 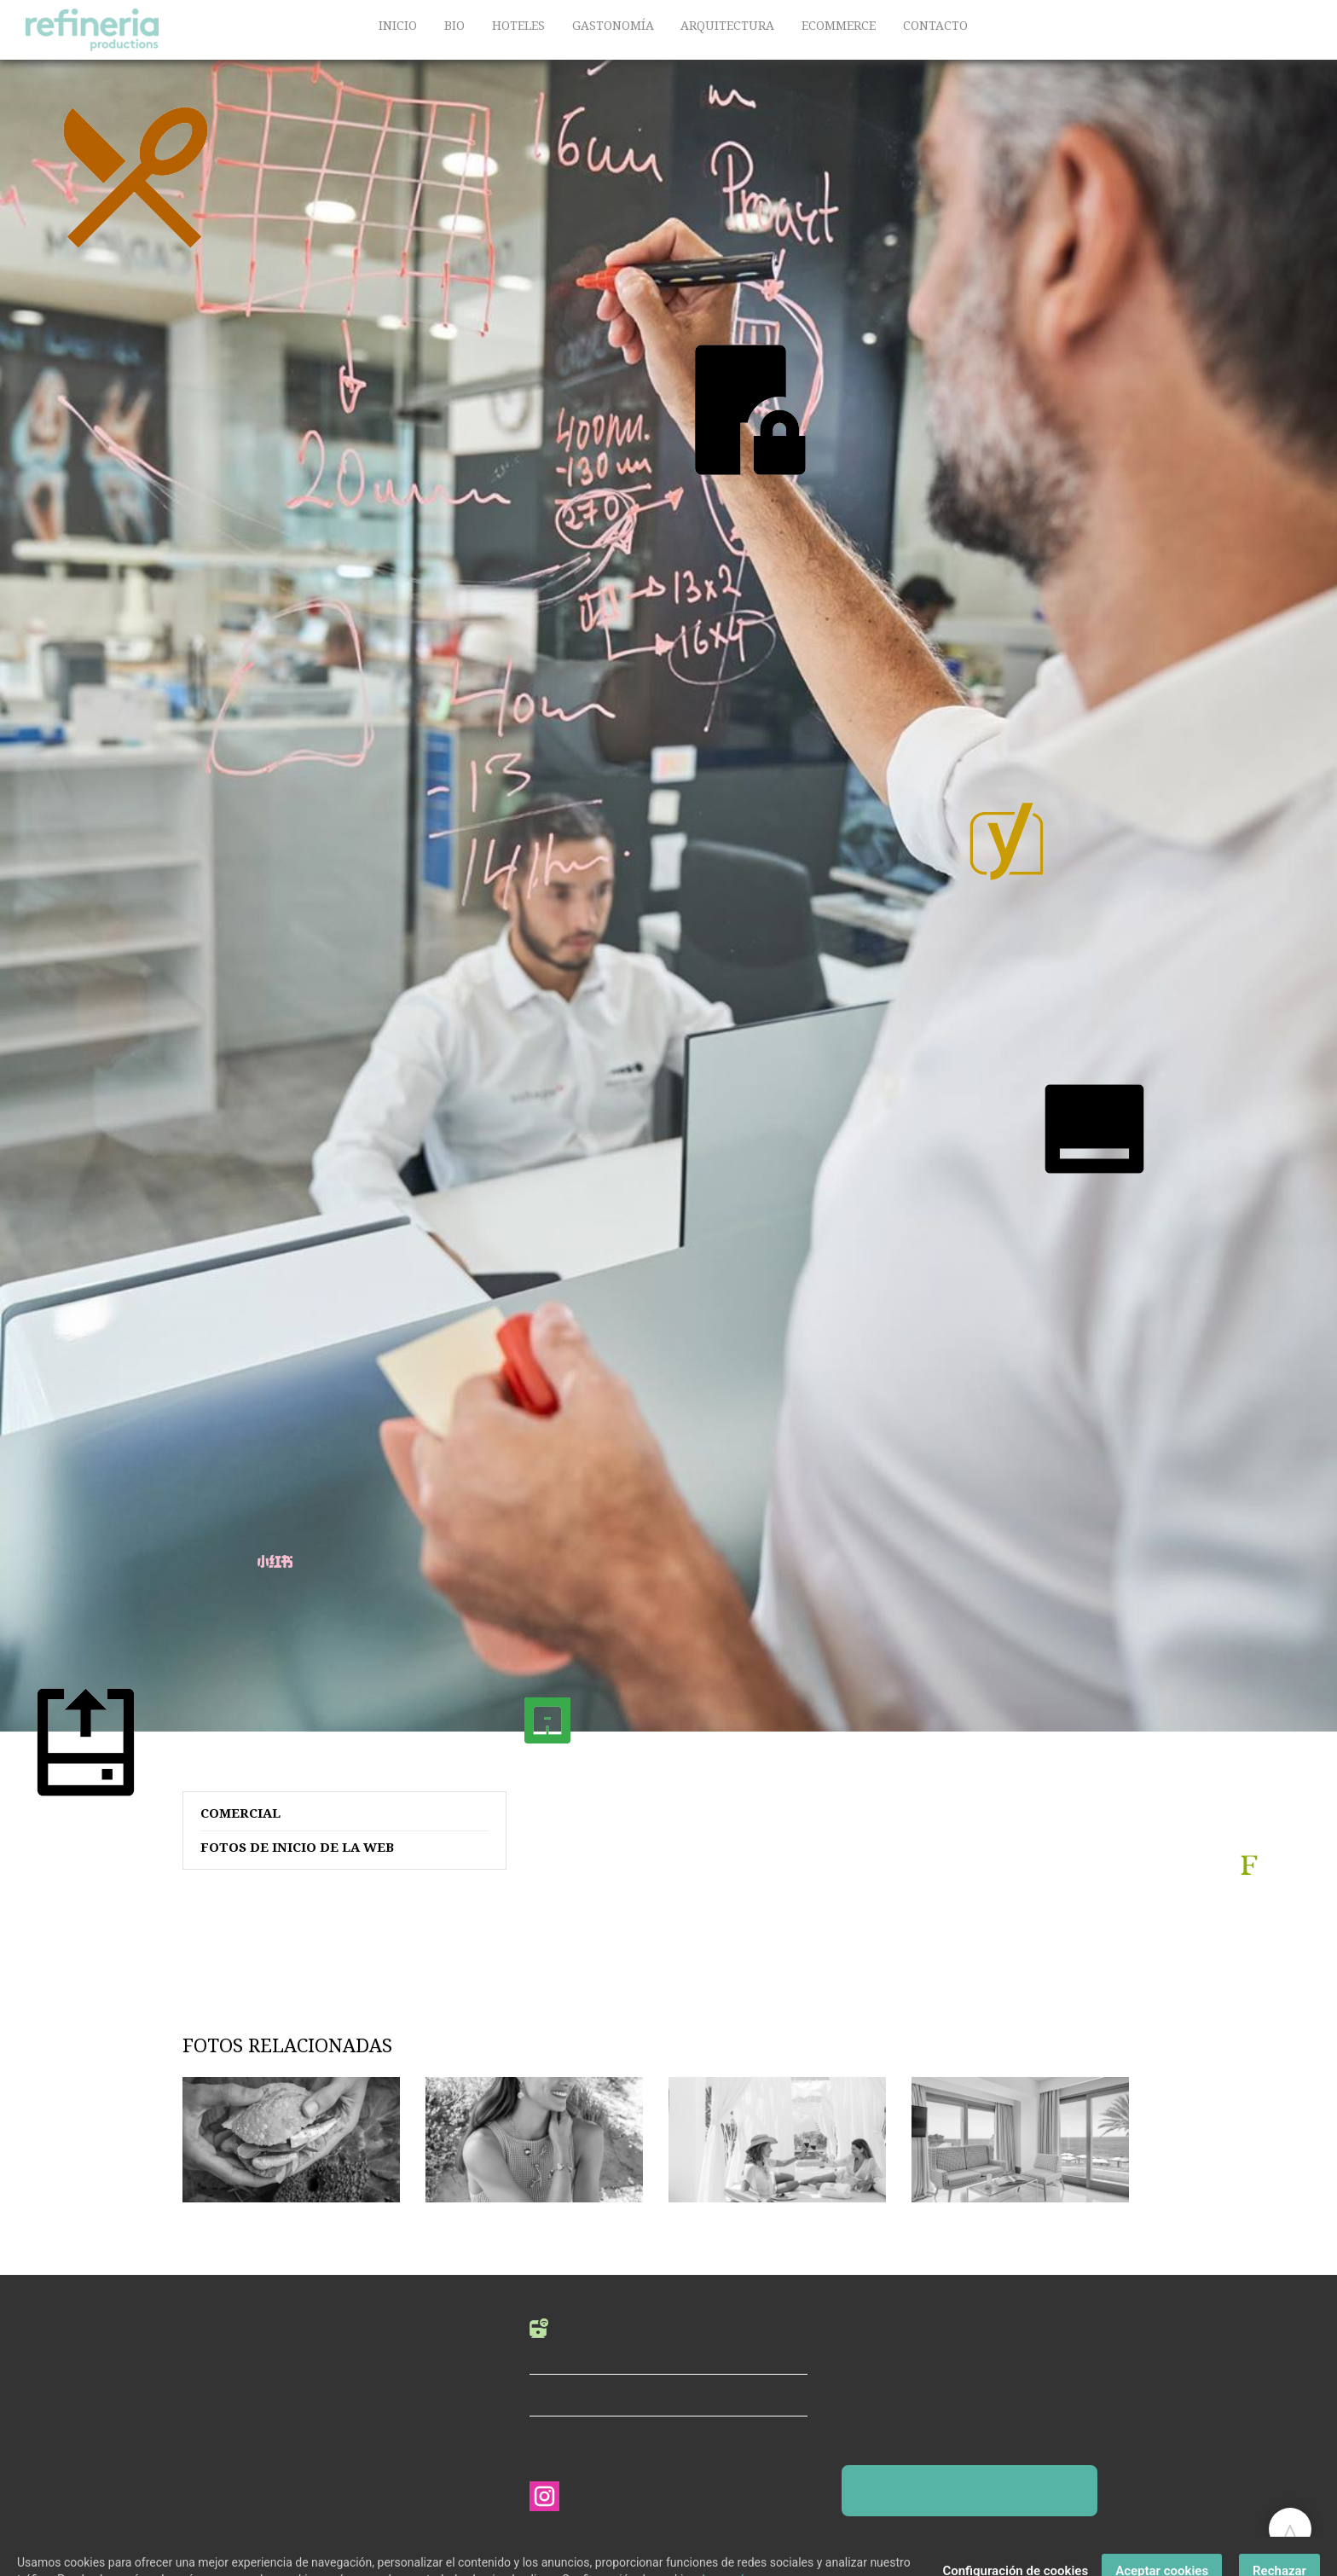 What do you see at coordinates (1249, 1865) in the screenshot?
I see `switch to sans-serif font style` at bounding box center [1249, 1865].